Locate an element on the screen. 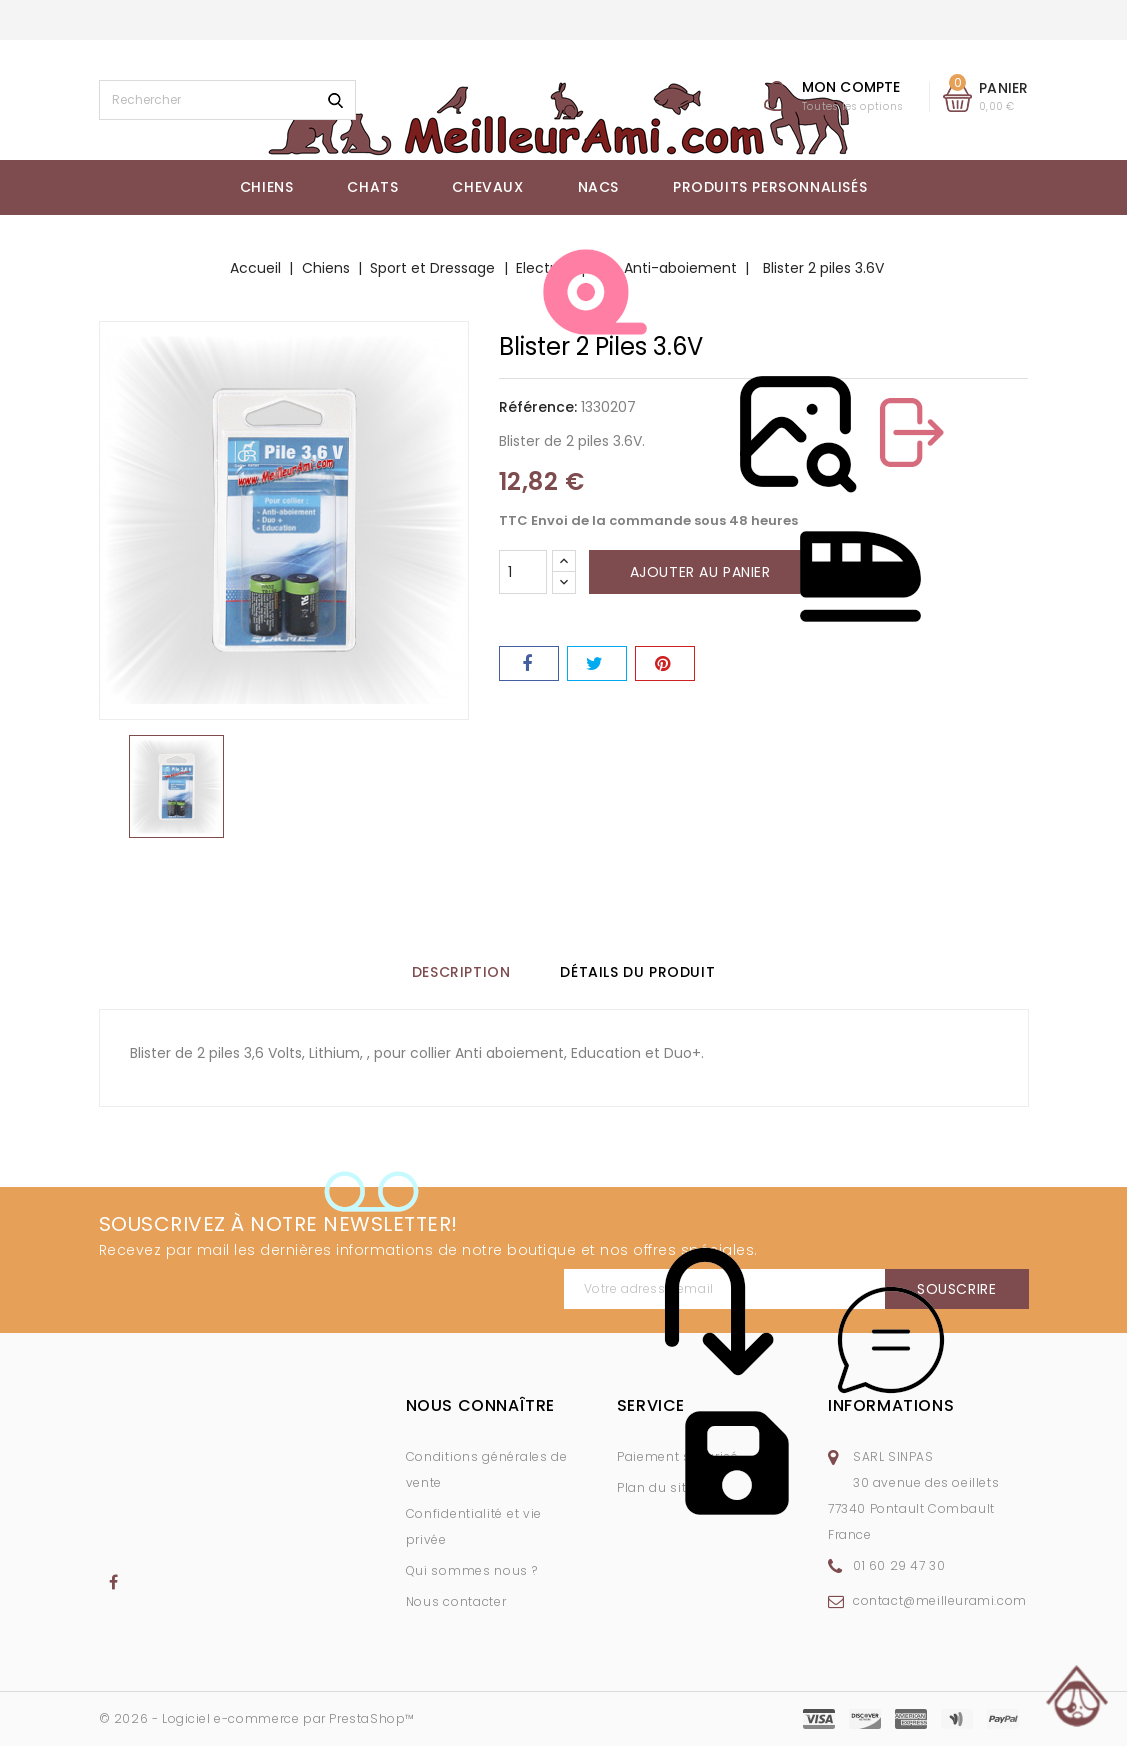 The height and width of the screenshot is (1746, 1127). access your voicemail messages is located at coordinates (371, 1191).